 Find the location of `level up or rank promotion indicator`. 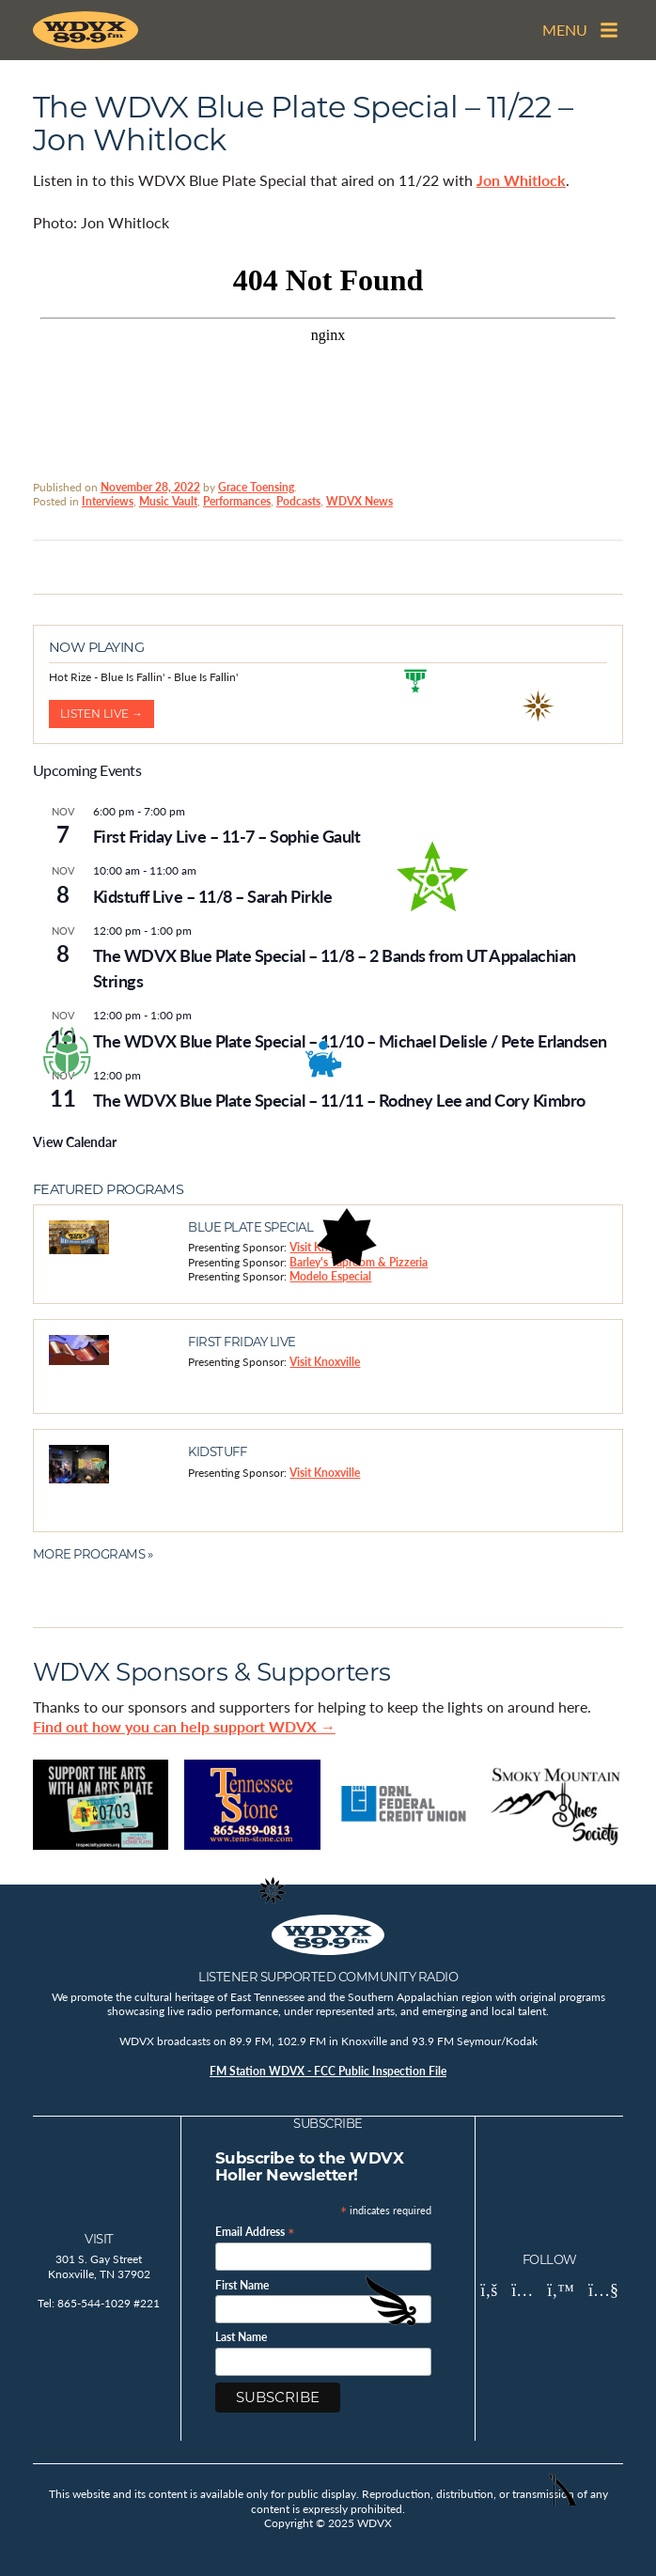

level up or rank promotion indicator is located at coordinates (432, 877).